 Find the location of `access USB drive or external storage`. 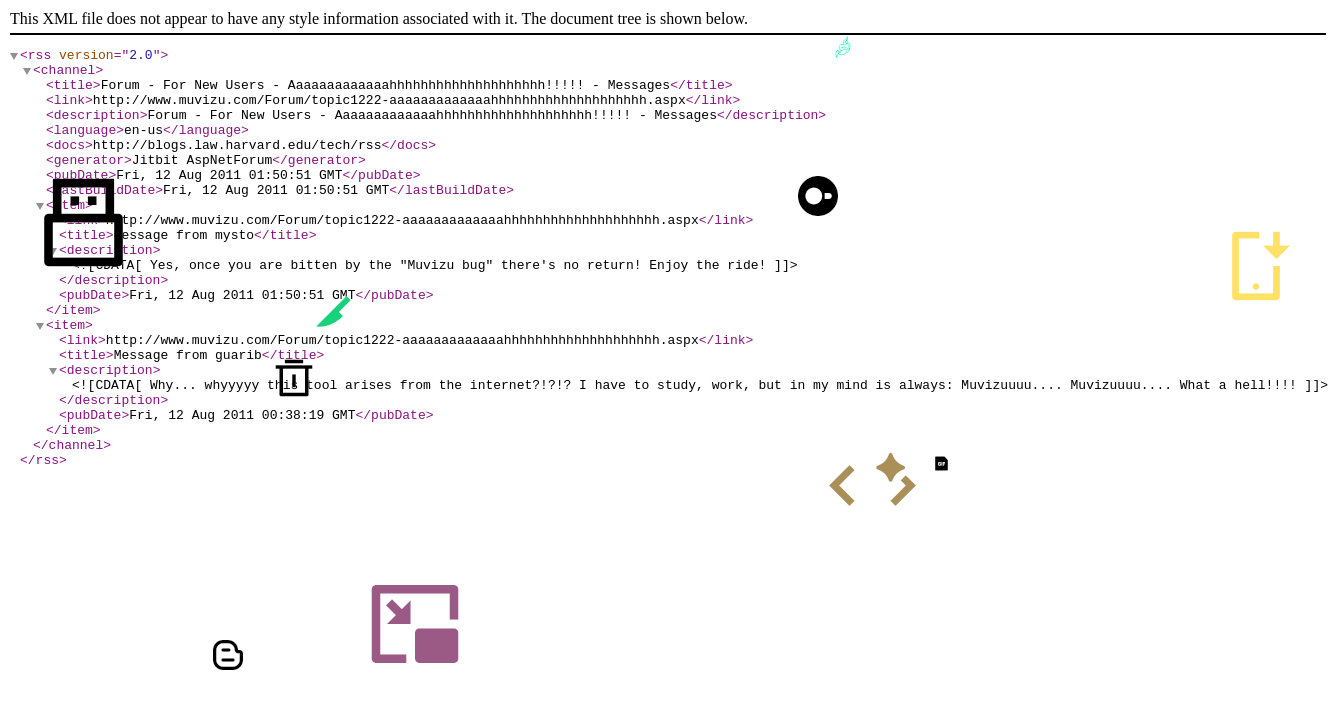

access USB drive or external storage is located at coordinates (83, 222).